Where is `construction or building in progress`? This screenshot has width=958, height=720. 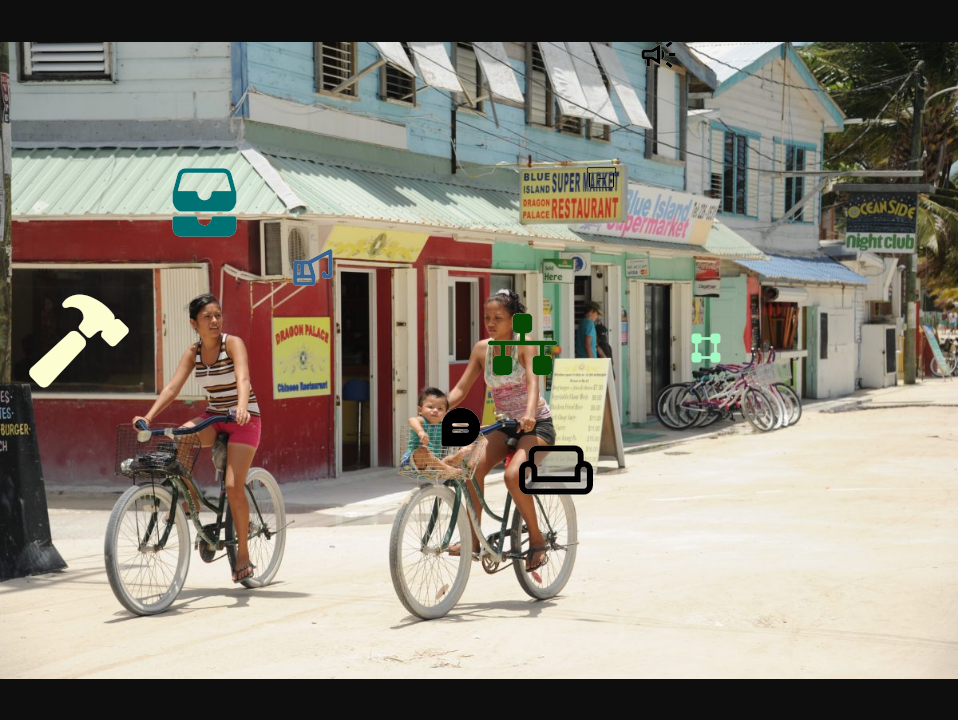
construction or building in progress is located at coordinates (313, 269).